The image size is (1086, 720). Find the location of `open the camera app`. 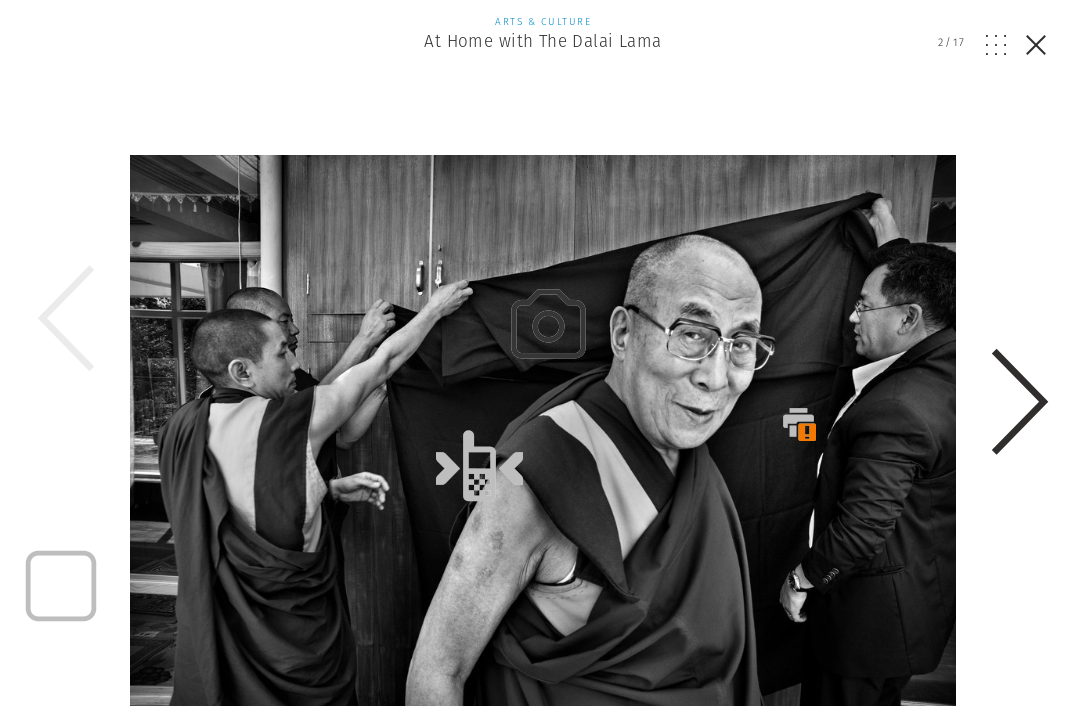

open the camera app is located at coordinates (548, 326).